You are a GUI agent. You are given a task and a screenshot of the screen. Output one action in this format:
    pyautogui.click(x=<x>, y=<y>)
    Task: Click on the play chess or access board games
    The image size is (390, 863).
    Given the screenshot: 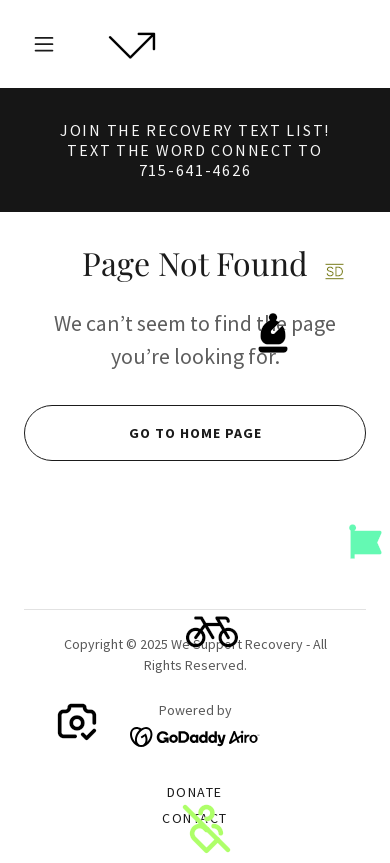 What is the action you would take?
    pyautogui.click(x=273, y=334)
    